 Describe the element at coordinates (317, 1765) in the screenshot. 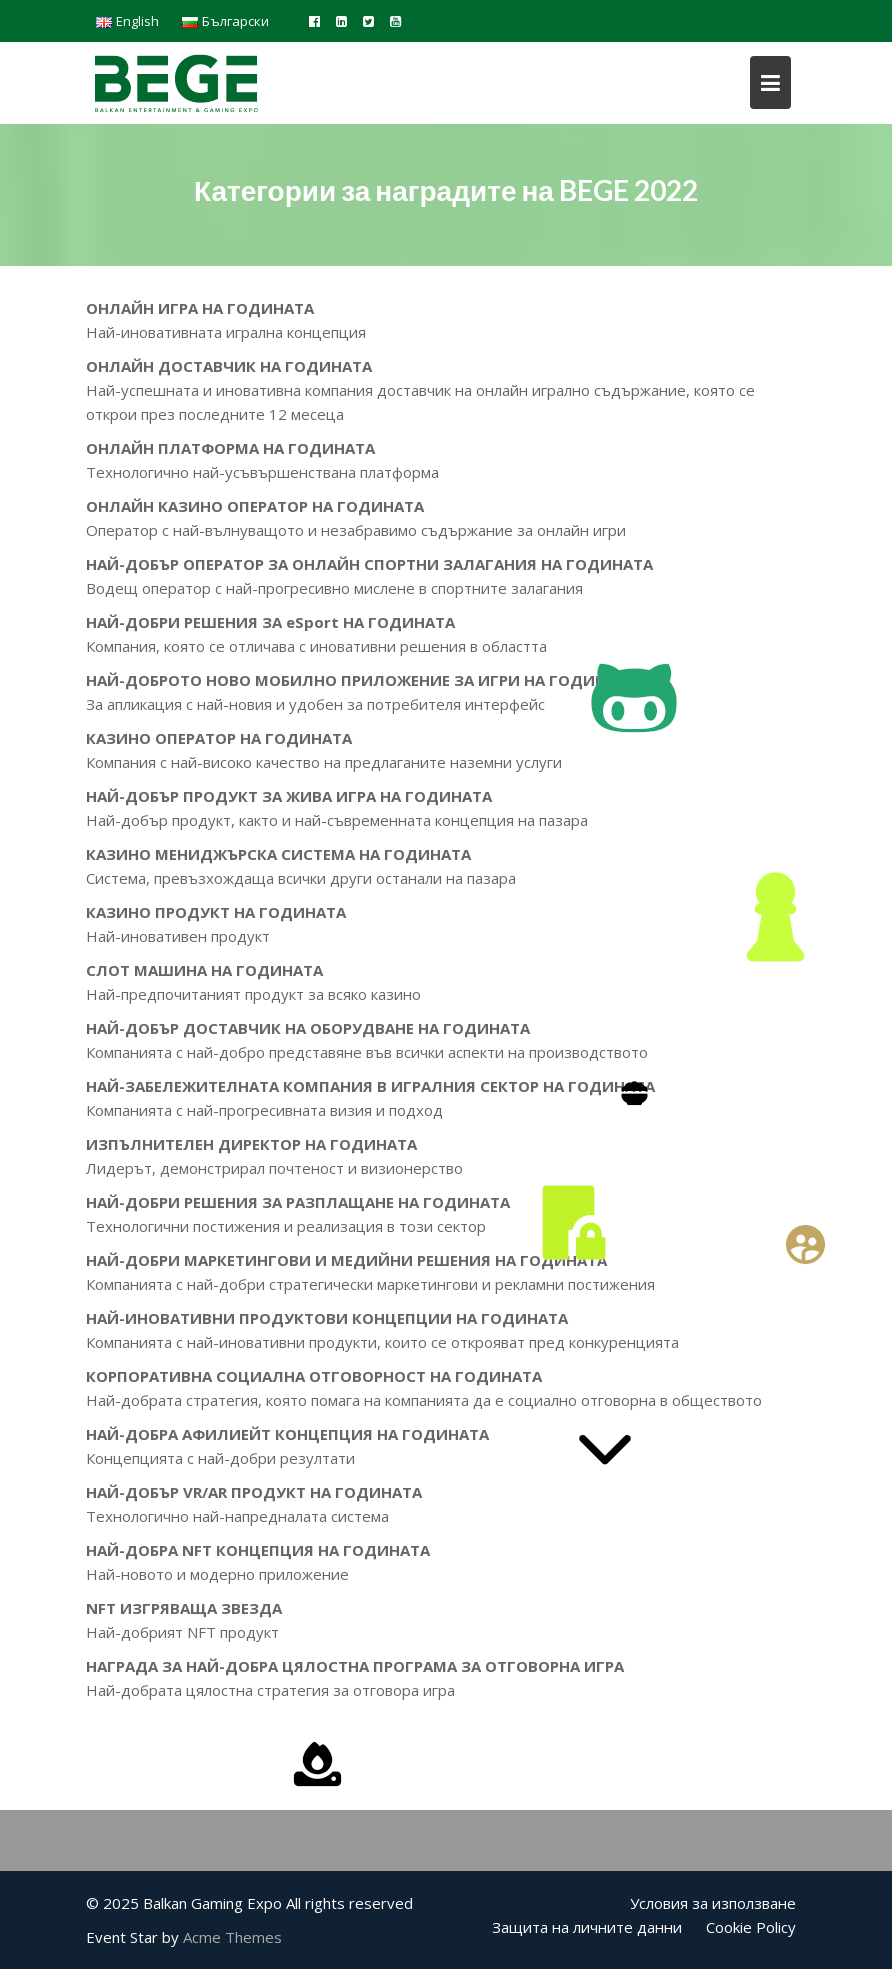

I see `access stove or cooking settings` at that location.